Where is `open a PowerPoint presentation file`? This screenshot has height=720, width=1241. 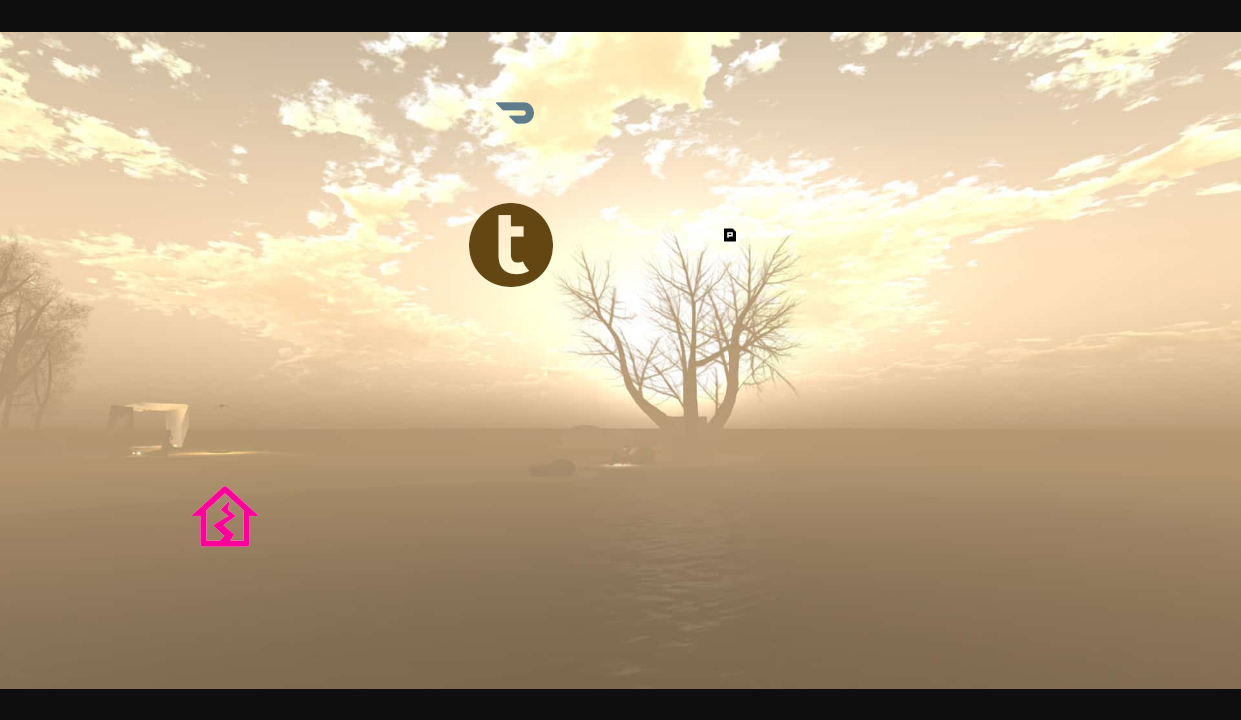 open a PowerPoint presentation file is located at coordinates (730, 235).